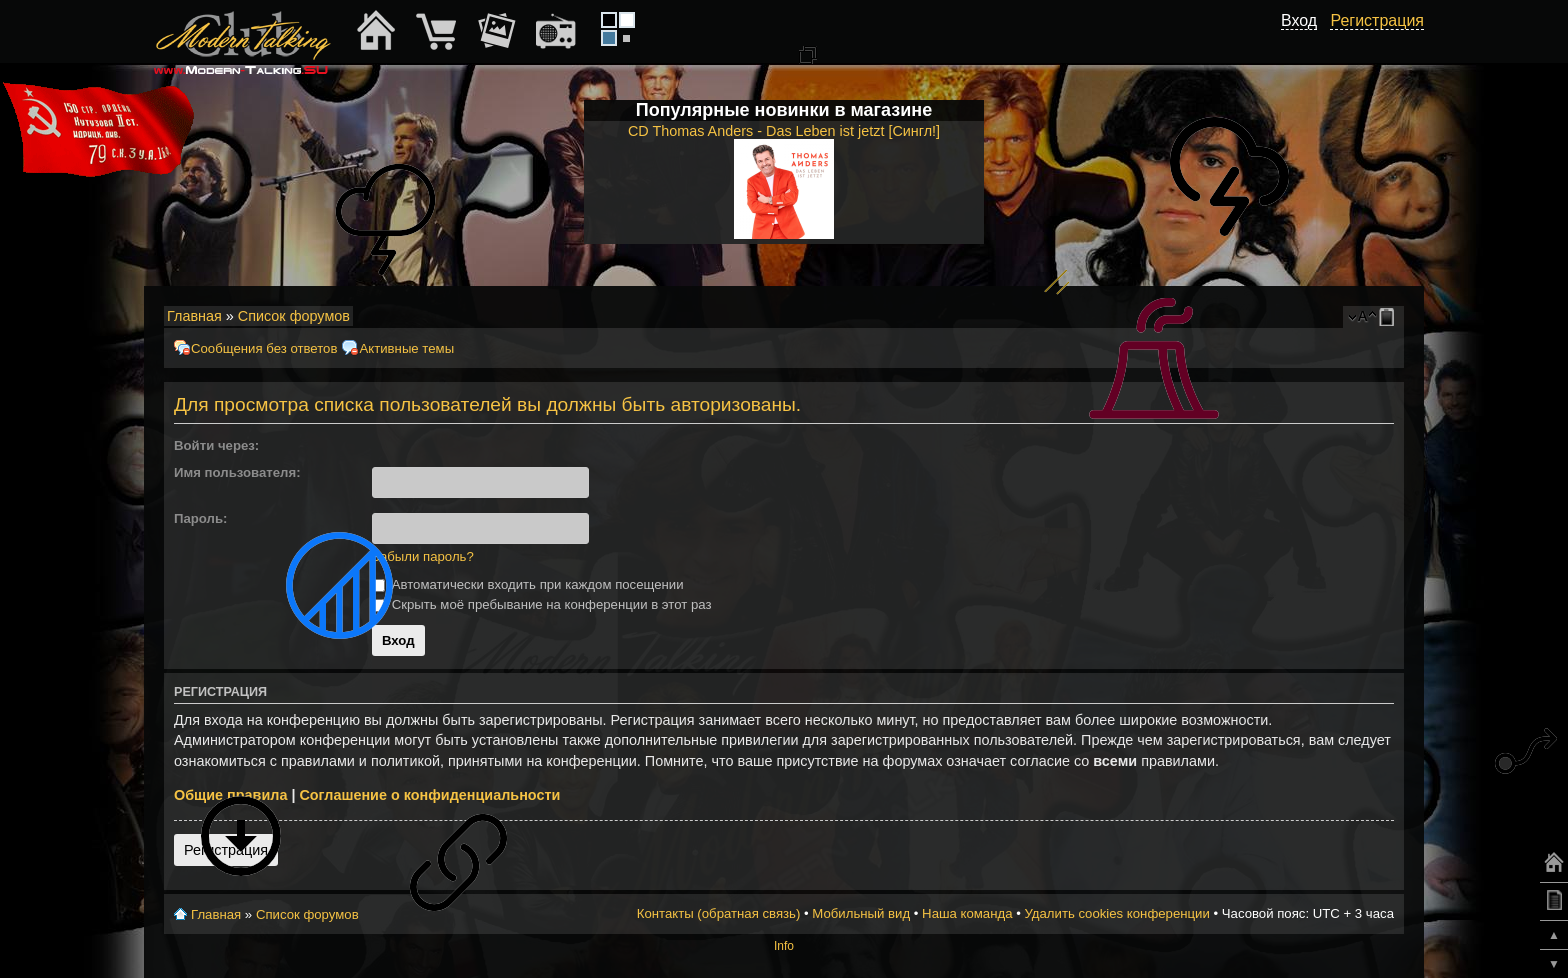 Image resolution: width=1568 pixels, height=978 pixels. I want to click on indicates nuclear power or energy facility, so click(1154, 367).